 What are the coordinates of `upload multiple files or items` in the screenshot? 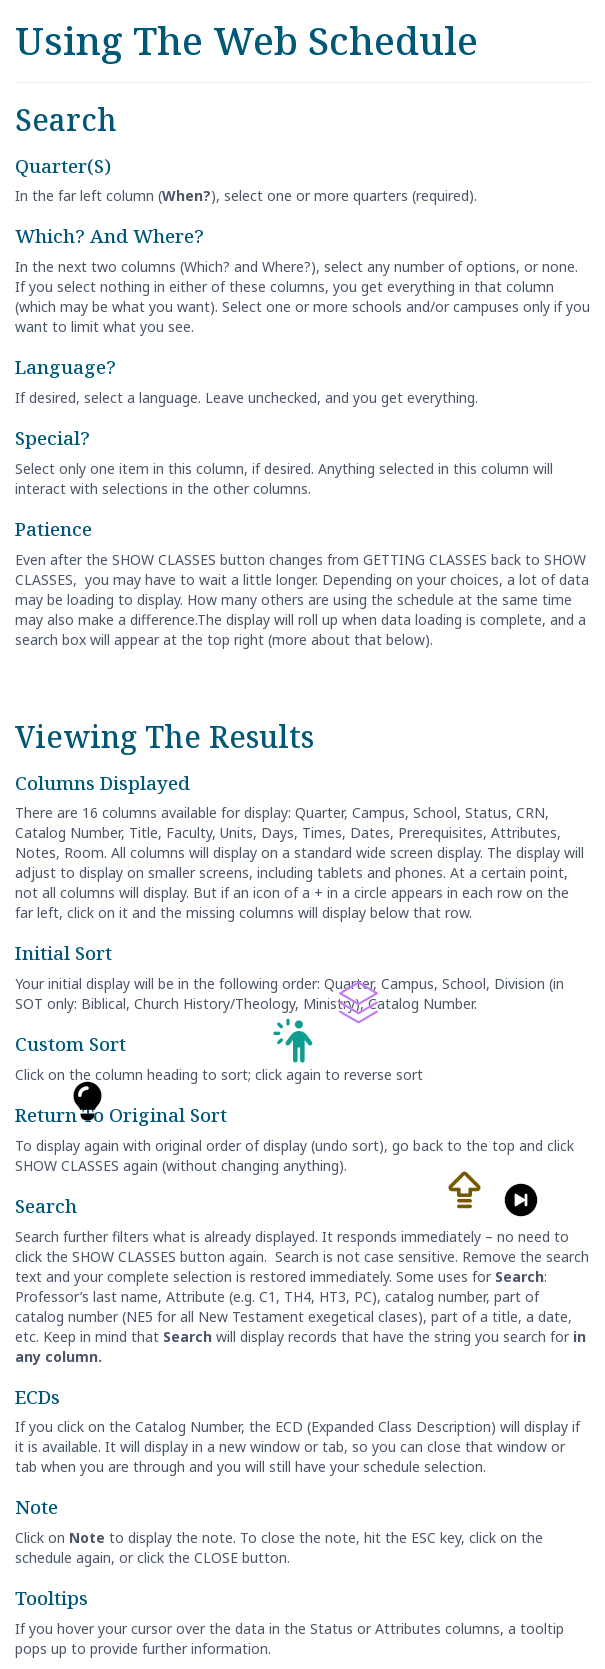 It's located at (464, 1189).